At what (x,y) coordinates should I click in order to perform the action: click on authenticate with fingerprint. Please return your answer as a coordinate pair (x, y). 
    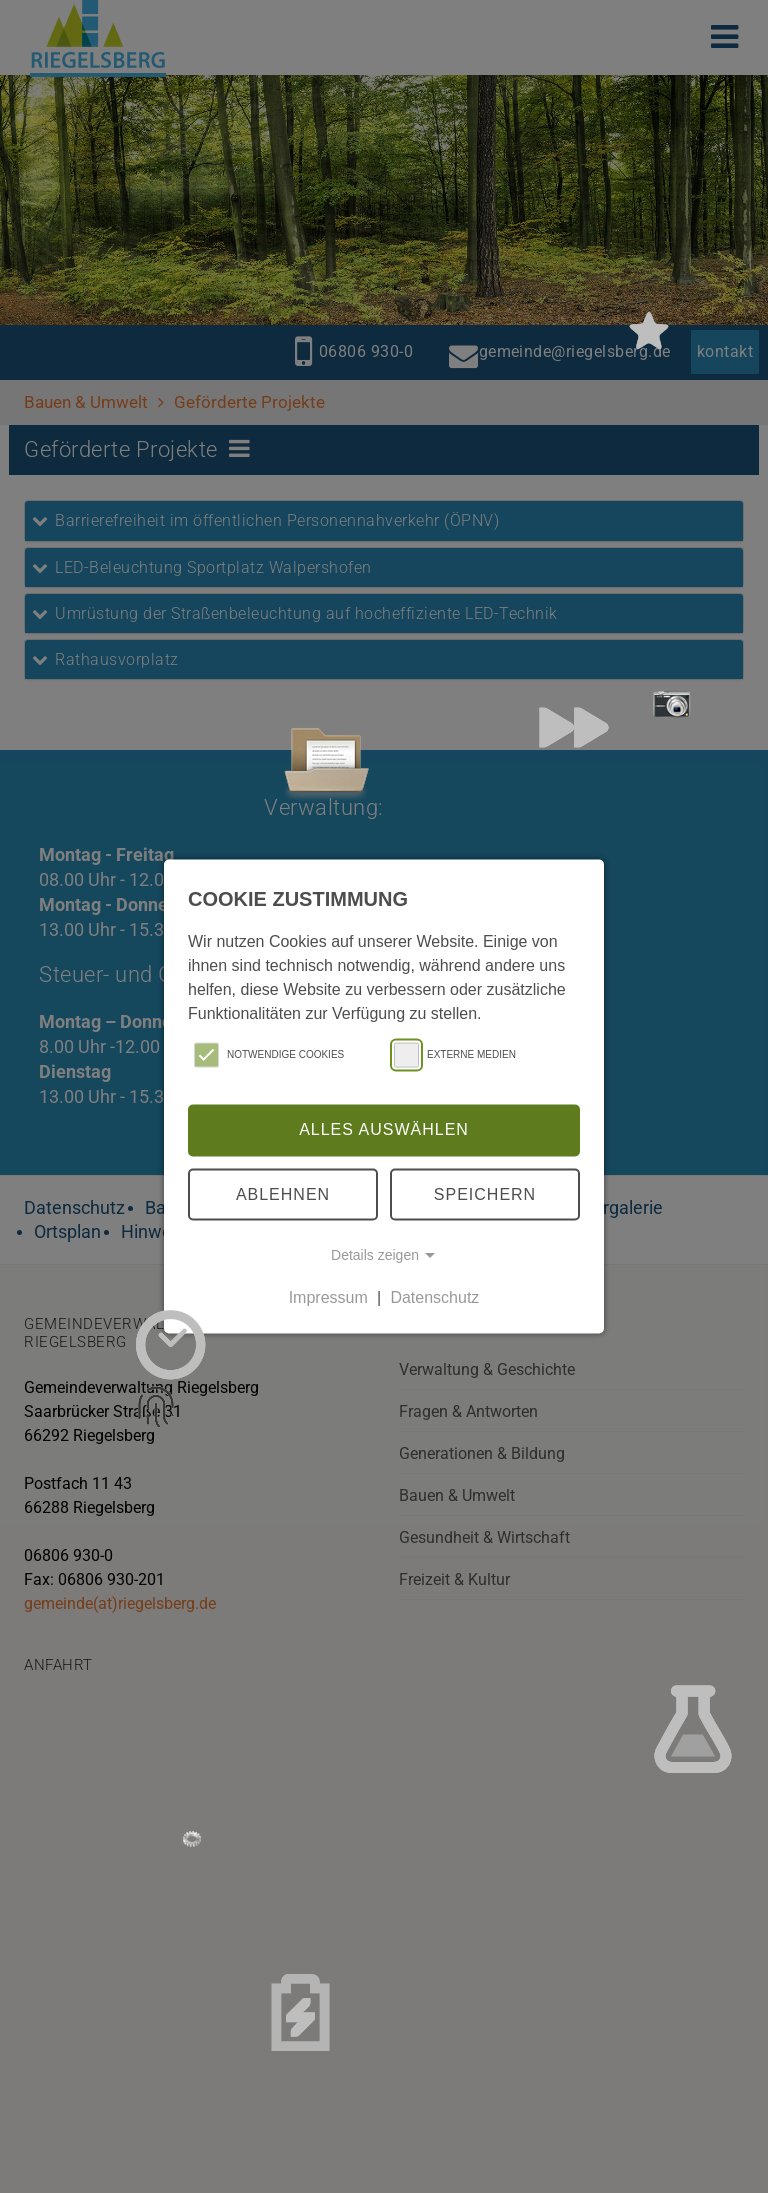
    Looking at the image, I should click on (156, 1407).